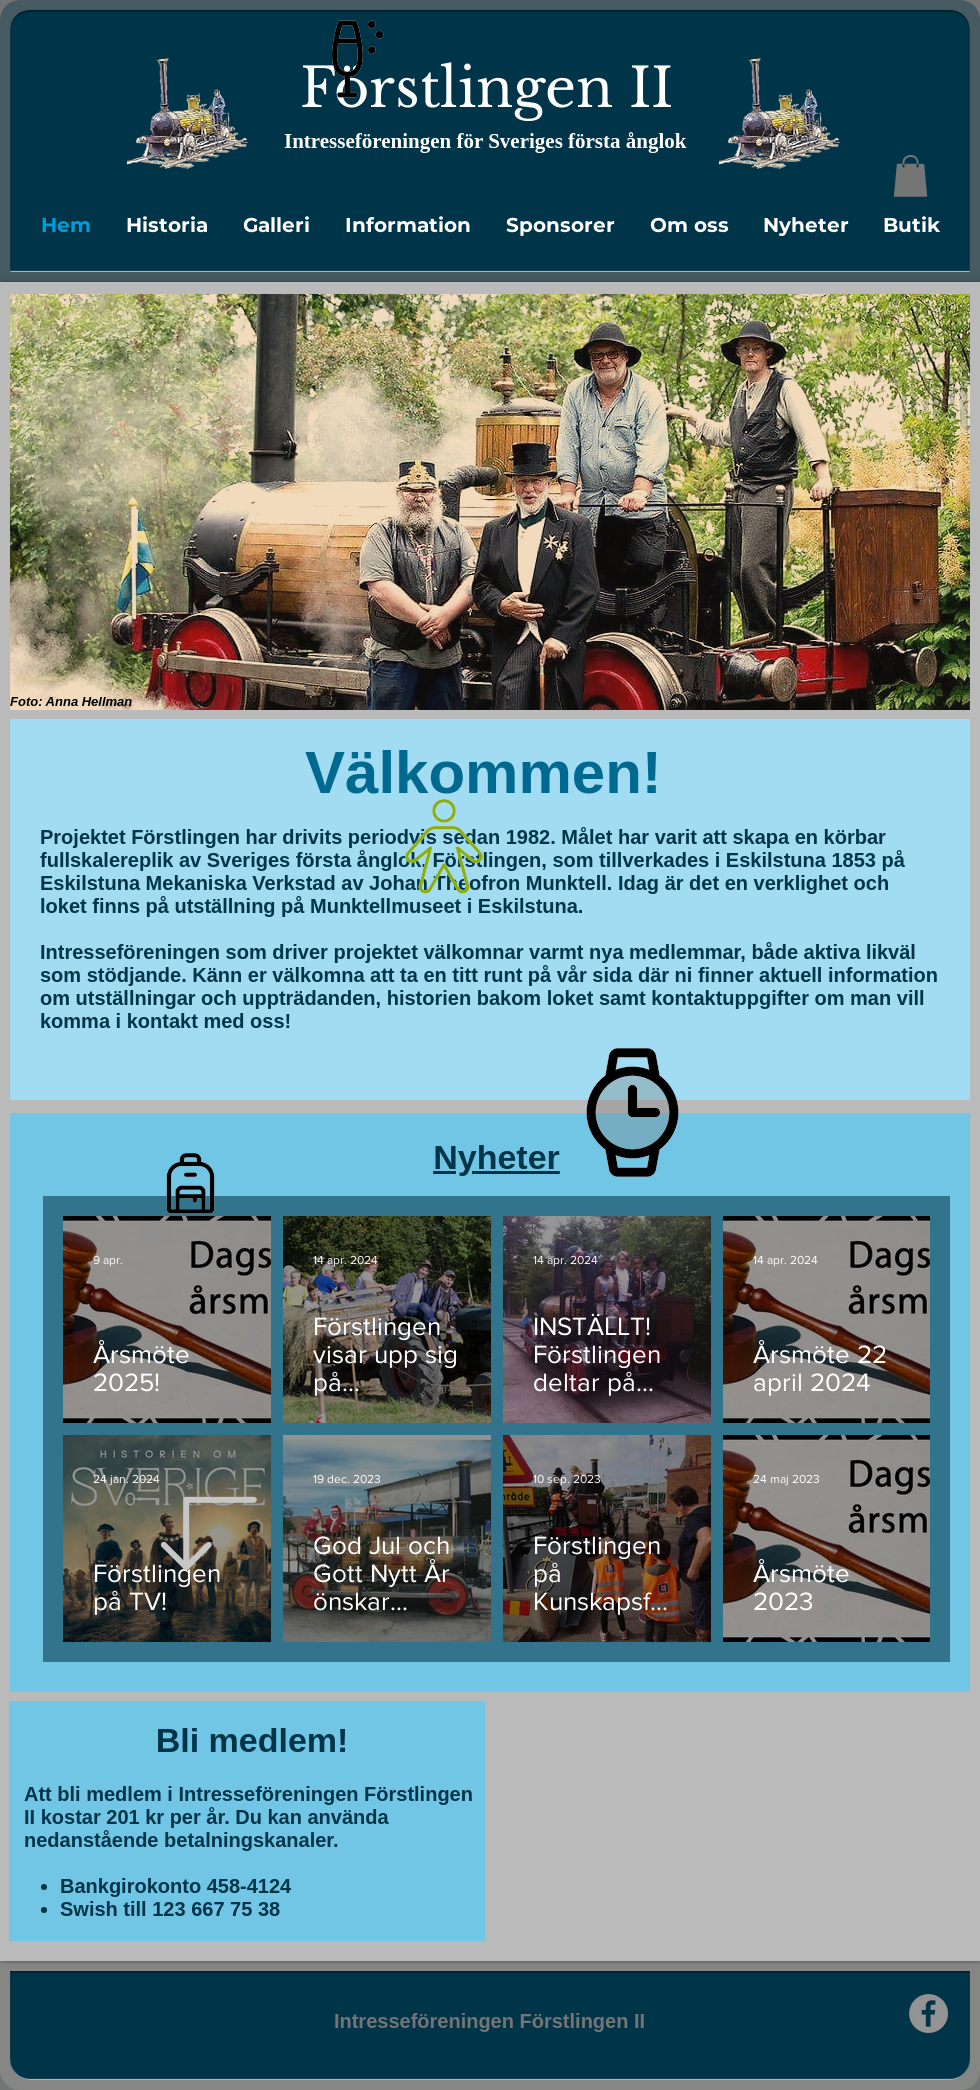 The image size is (980, 2090). Describe the element at coordinates (444, 848) in the screenshot. I see `view your profile` at that location.